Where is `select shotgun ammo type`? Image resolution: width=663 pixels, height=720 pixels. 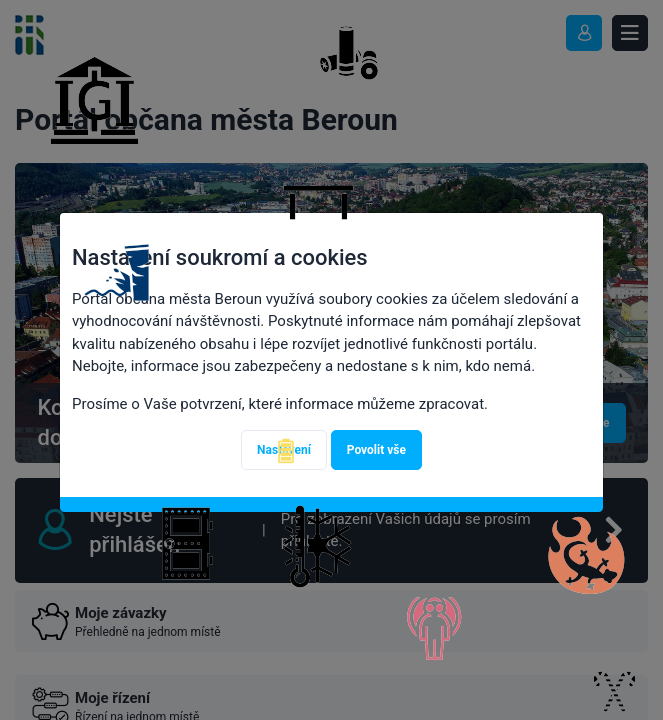
select shotgun ammo type is located at coordinates (349, 53).